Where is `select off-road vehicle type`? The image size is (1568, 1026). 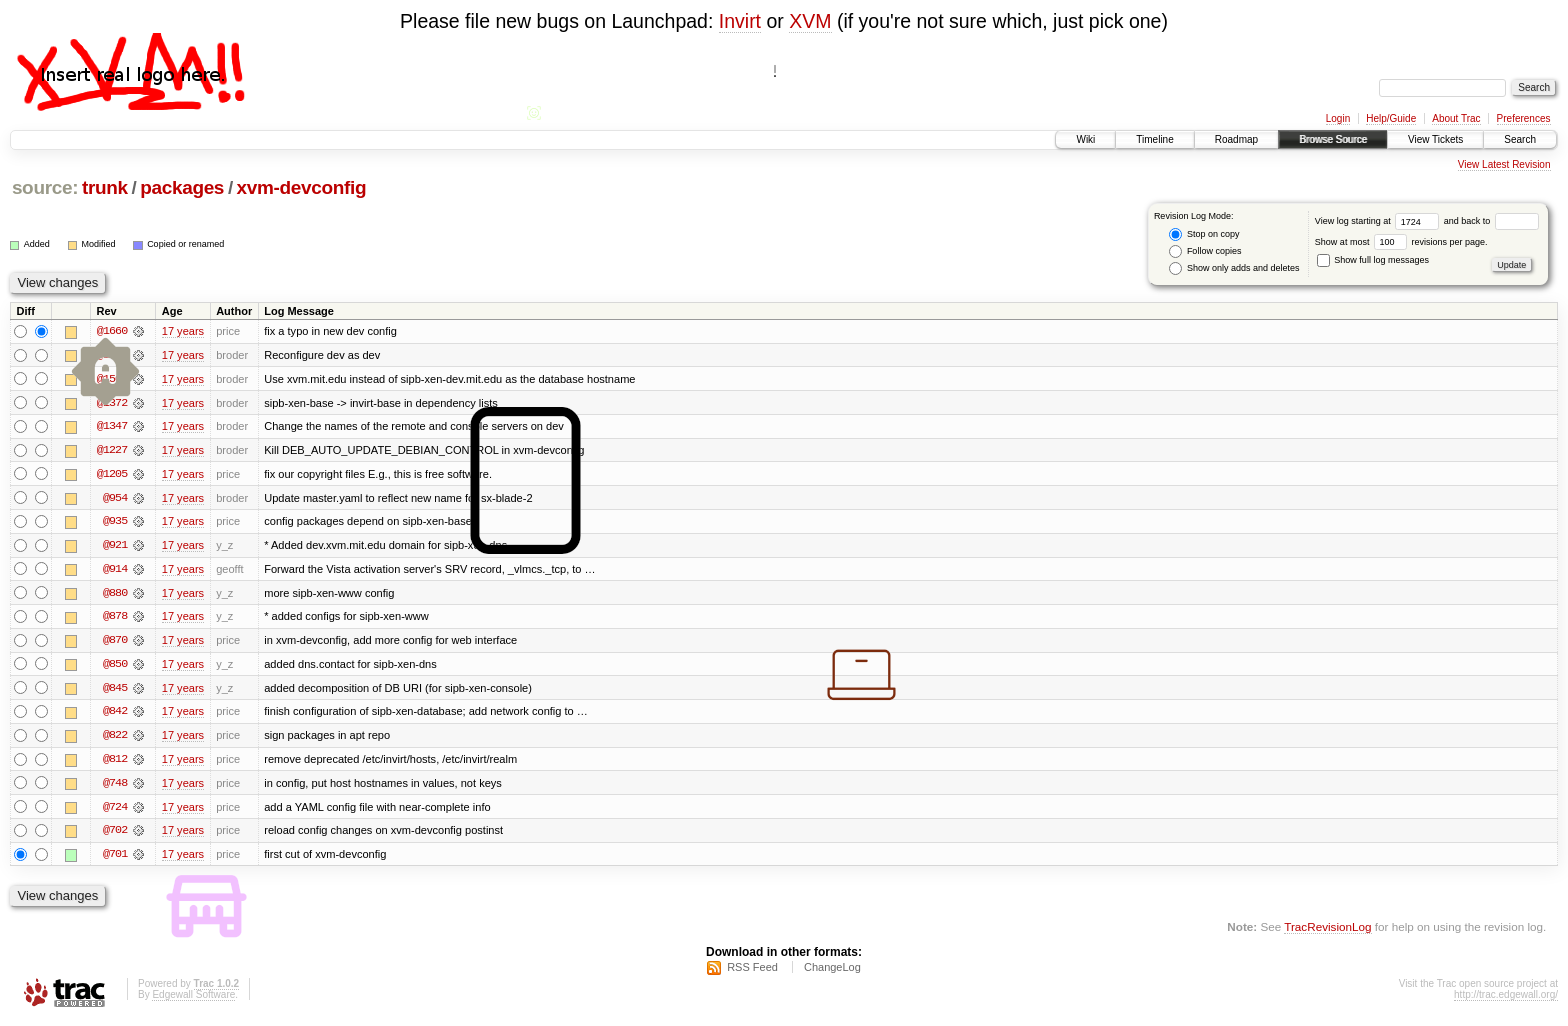
select off-road vehicle type is located at coordinates (206, 907).